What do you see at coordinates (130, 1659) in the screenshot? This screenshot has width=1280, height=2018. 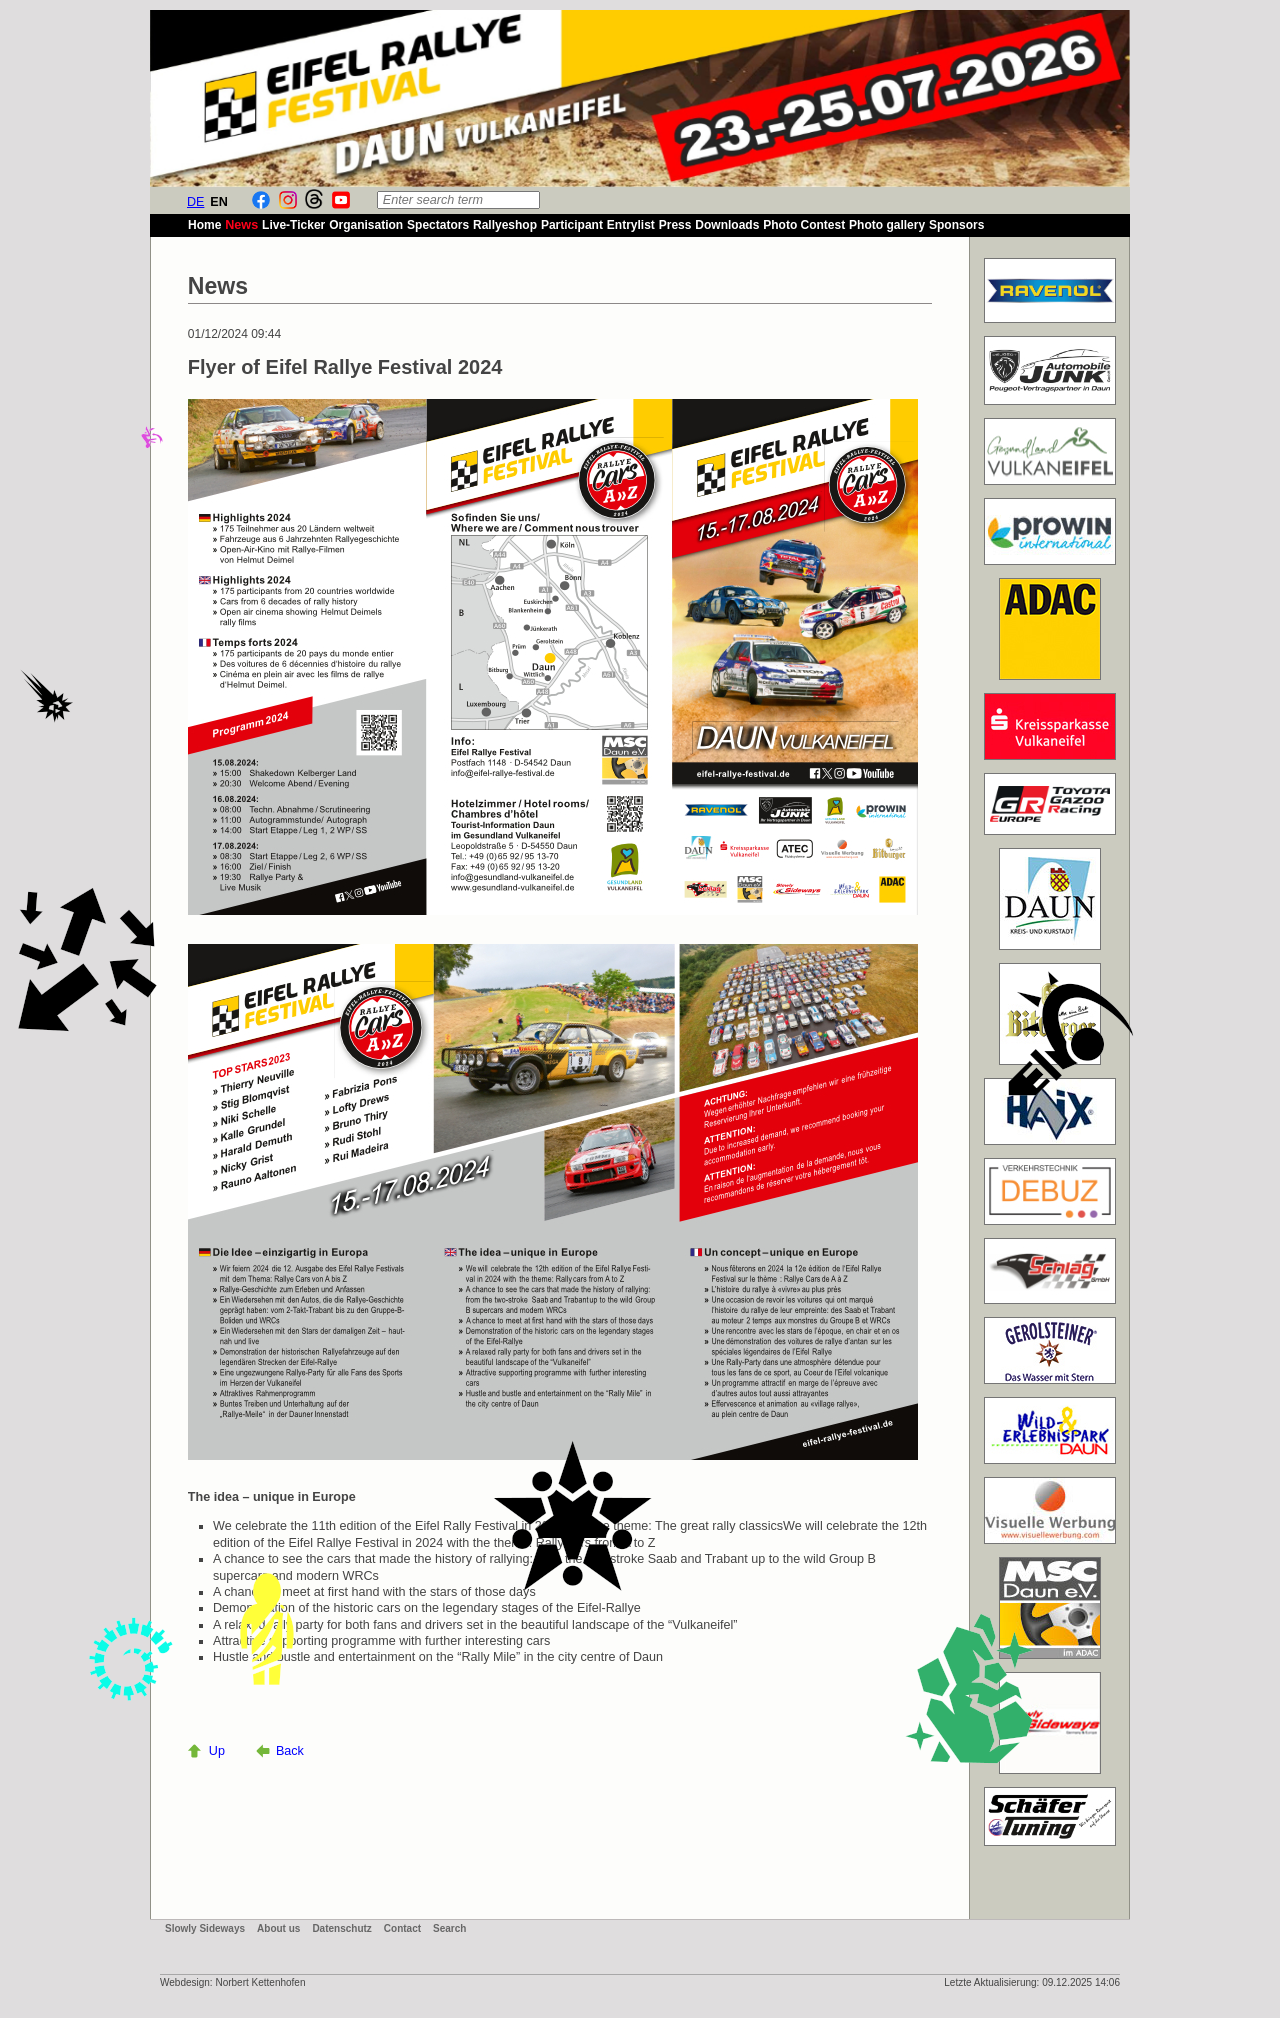 I see `indicates spine or vertebral health status in a game` at bounding box center [130, 1659].